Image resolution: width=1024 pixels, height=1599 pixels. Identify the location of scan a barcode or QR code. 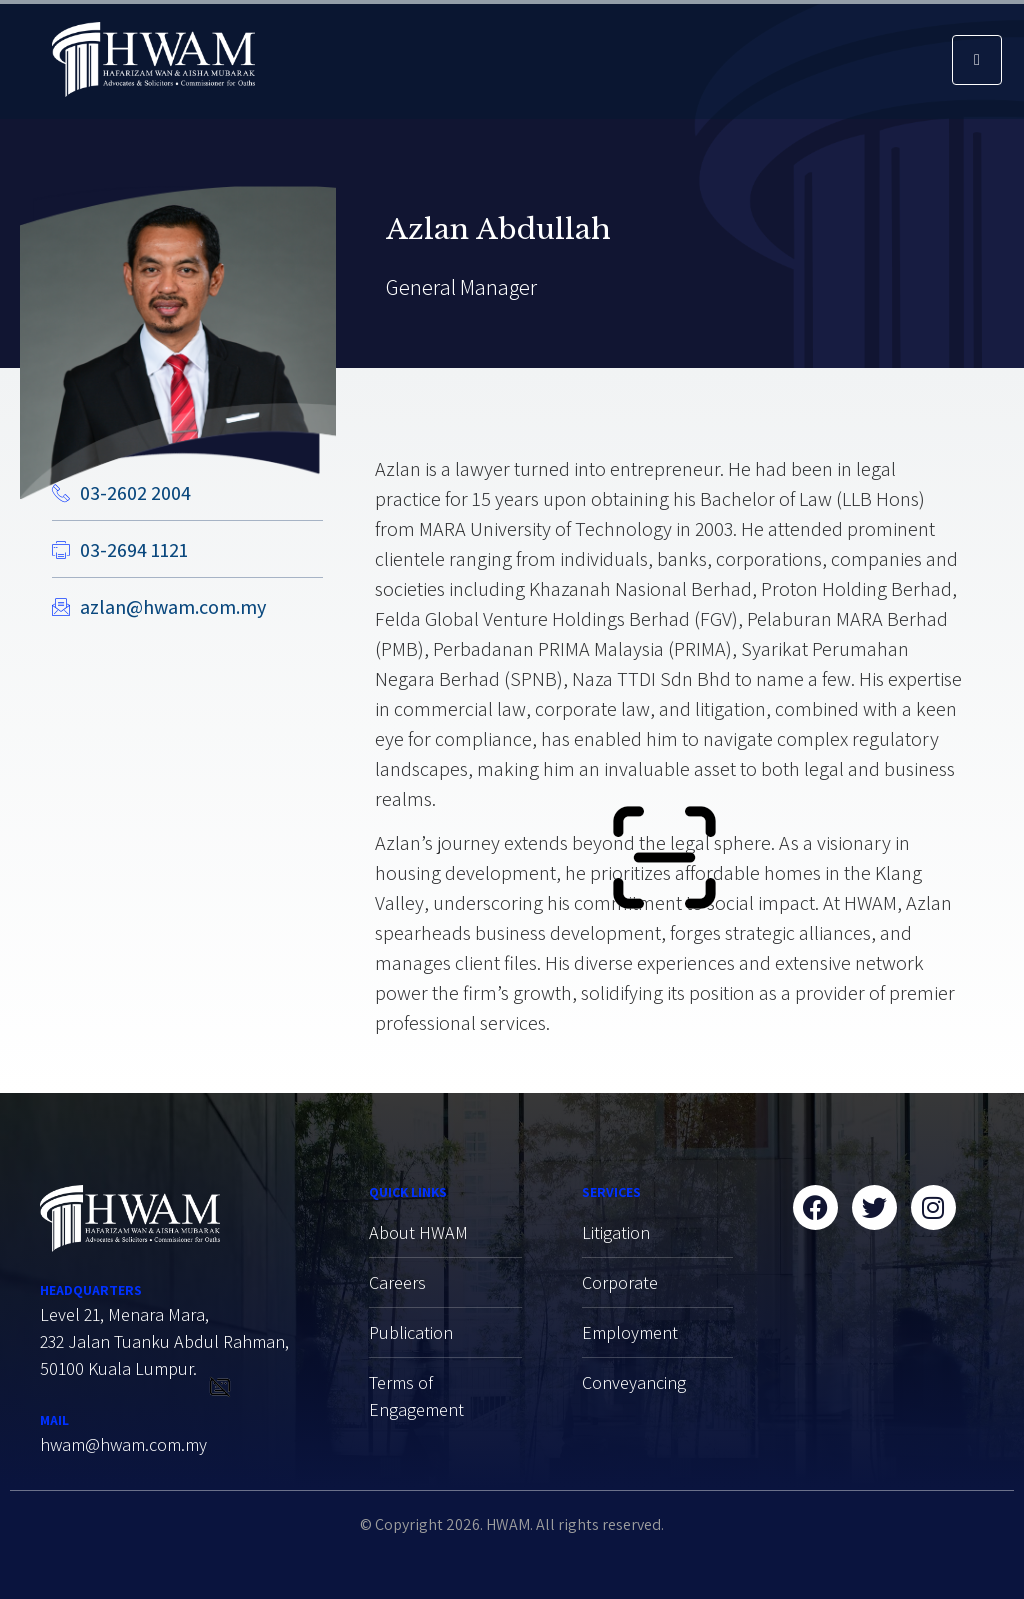
(664, 857).